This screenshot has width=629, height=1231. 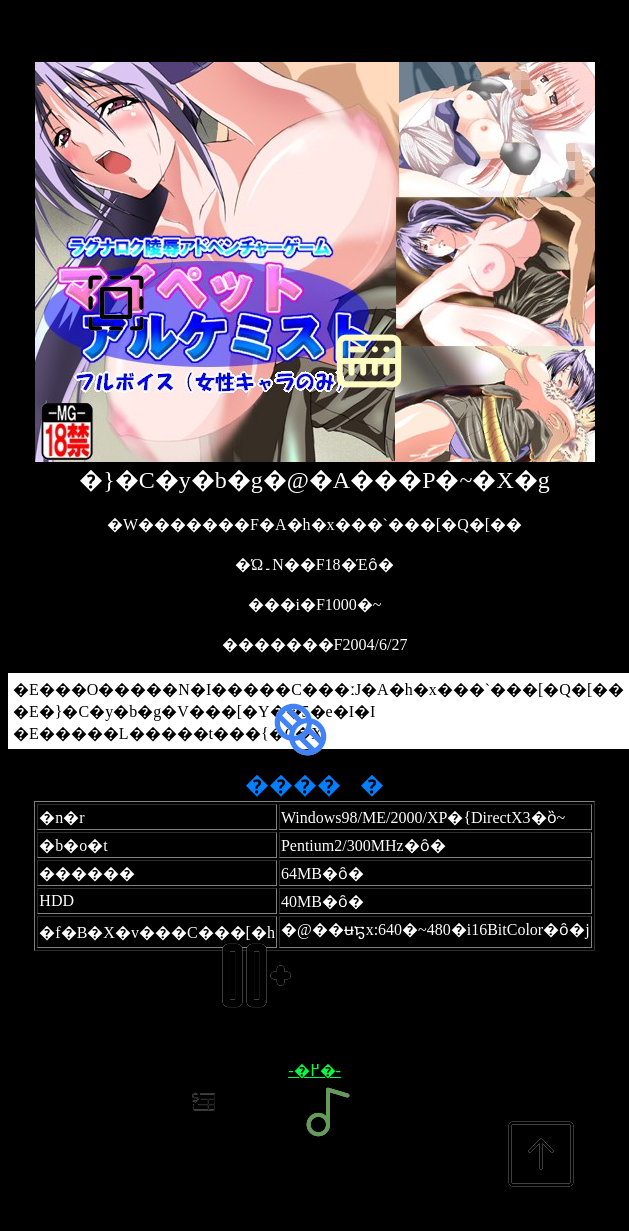 I want to click on select all items in the current view, so click(x=116, y=303).